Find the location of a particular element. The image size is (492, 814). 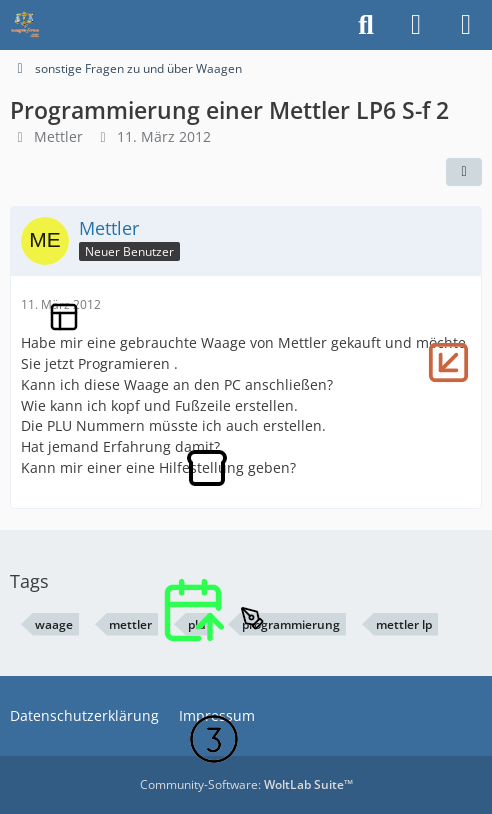

upload or export calendar event is located at coordinates (193, 610).